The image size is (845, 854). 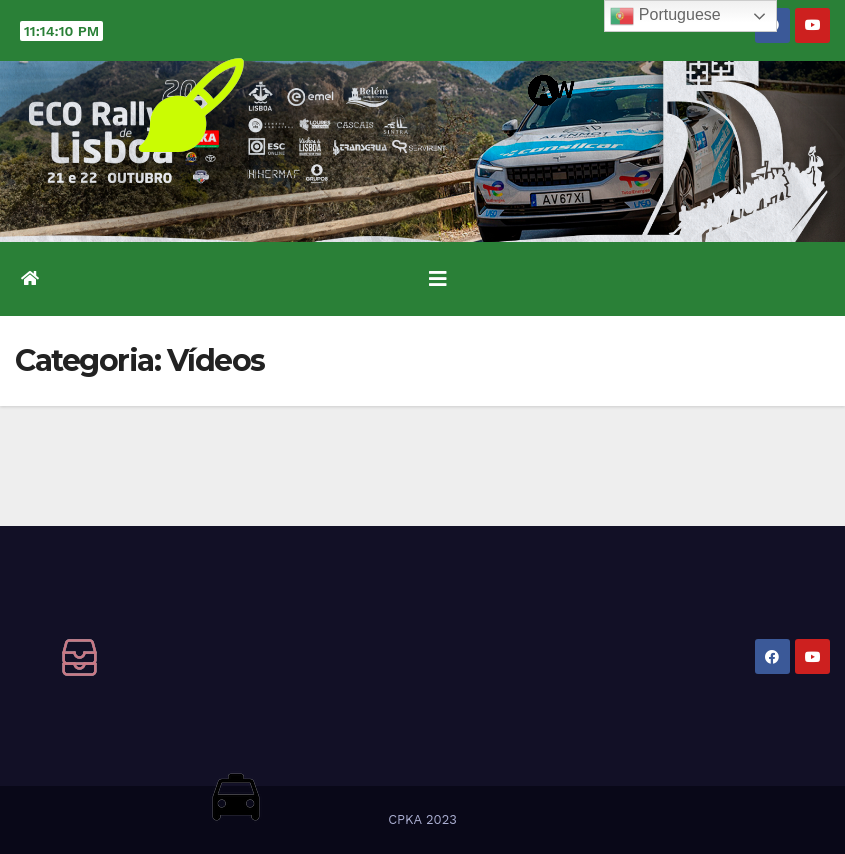 I want to click on access drawing or painting tools, so click(x=195, y=107).